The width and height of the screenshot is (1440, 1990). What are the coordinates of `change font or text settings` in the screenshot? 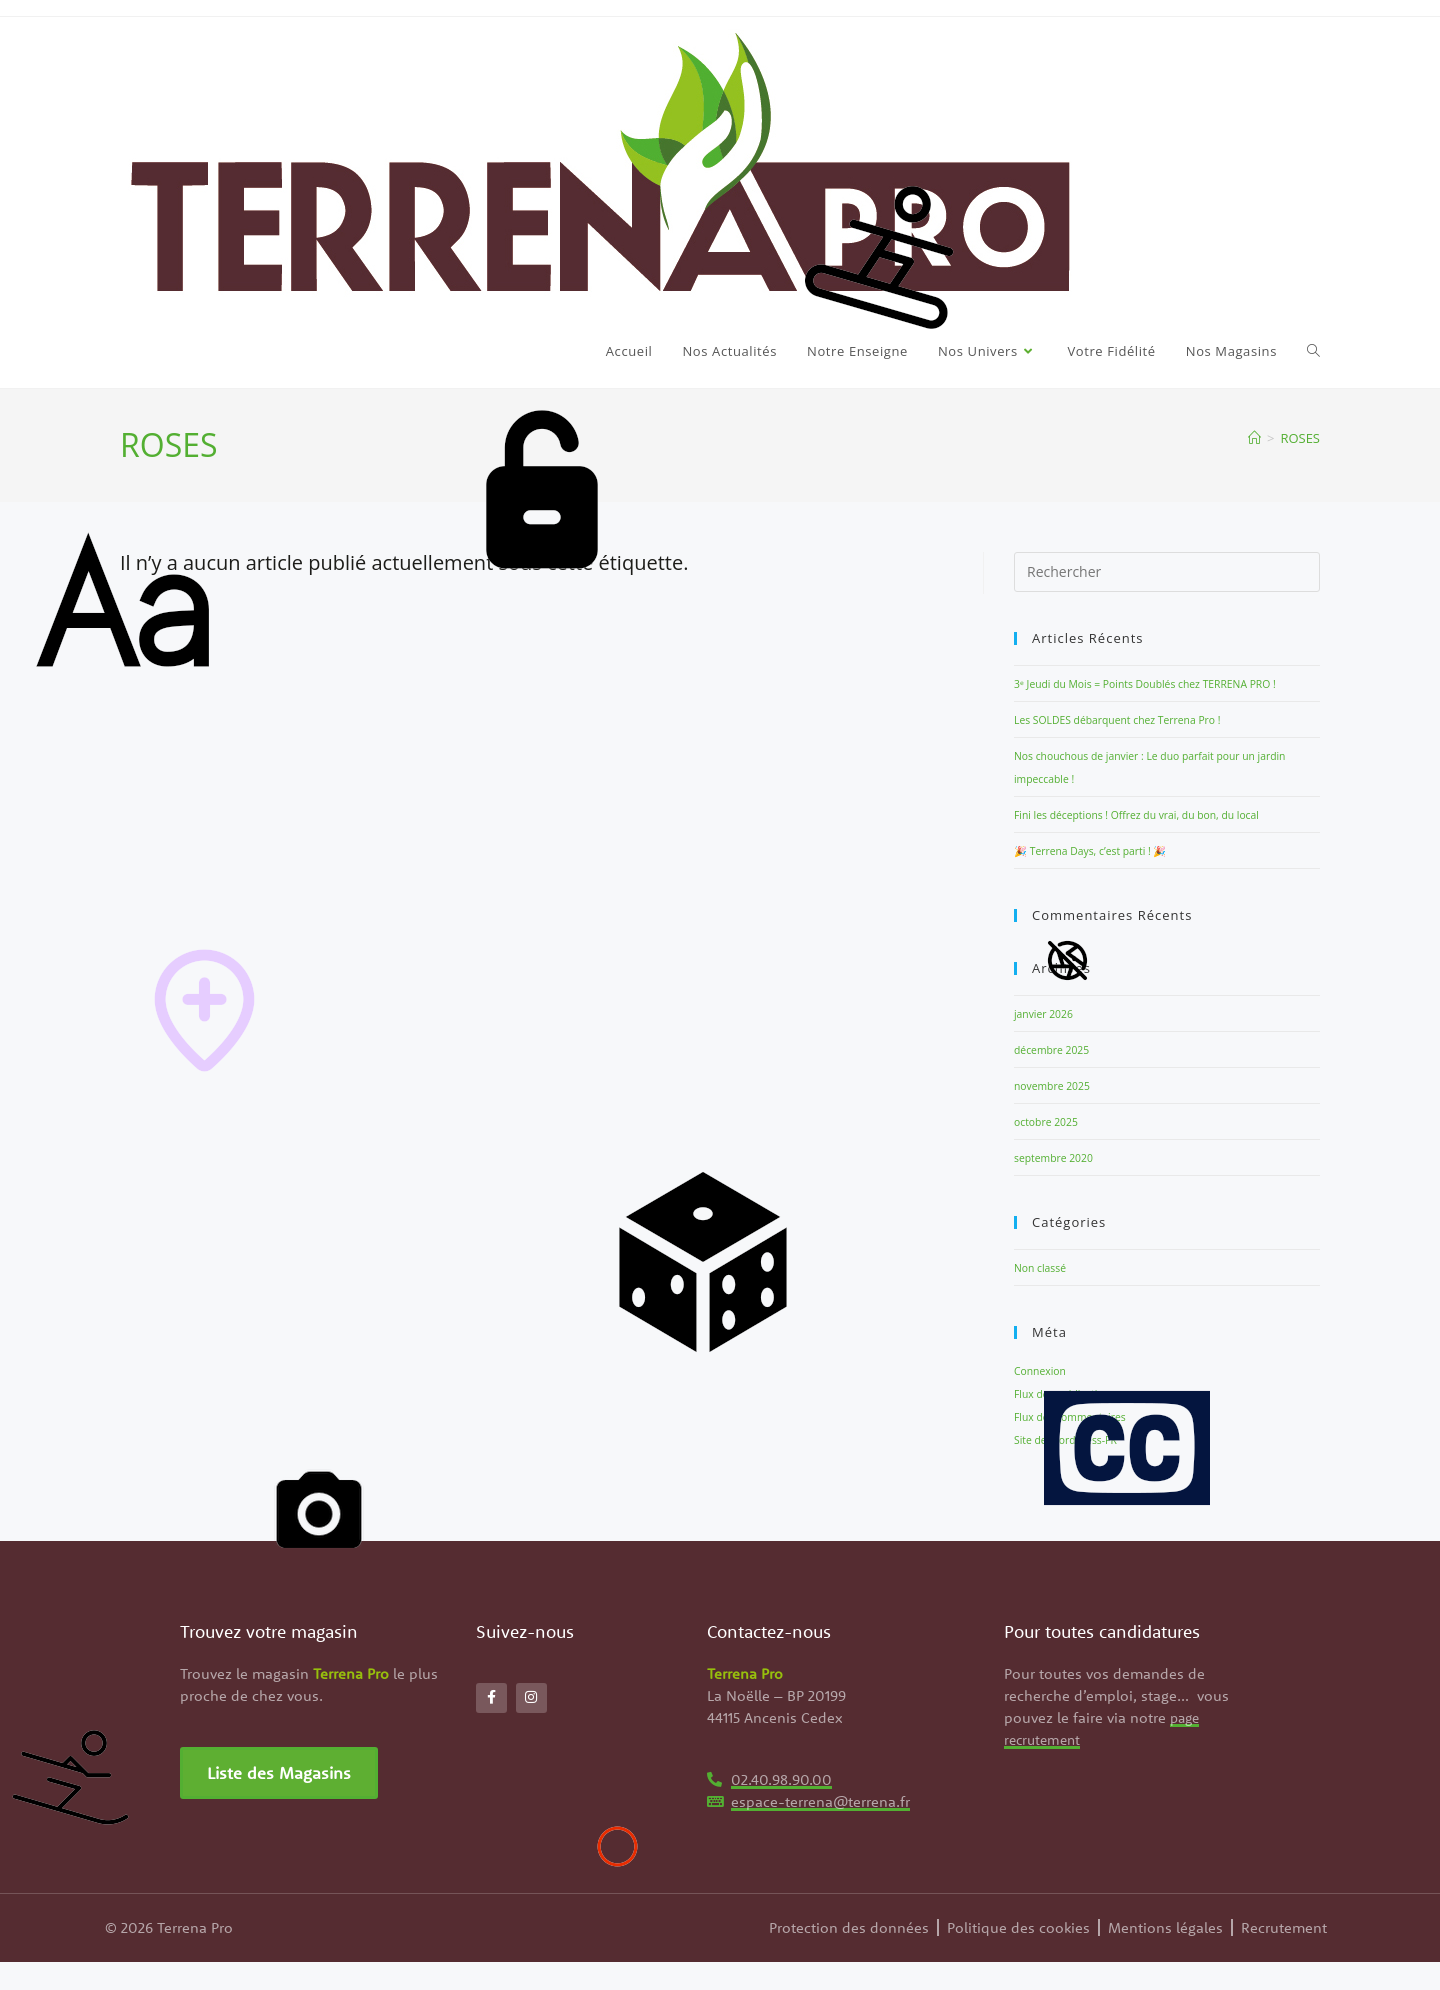 It's located at (123, 604).